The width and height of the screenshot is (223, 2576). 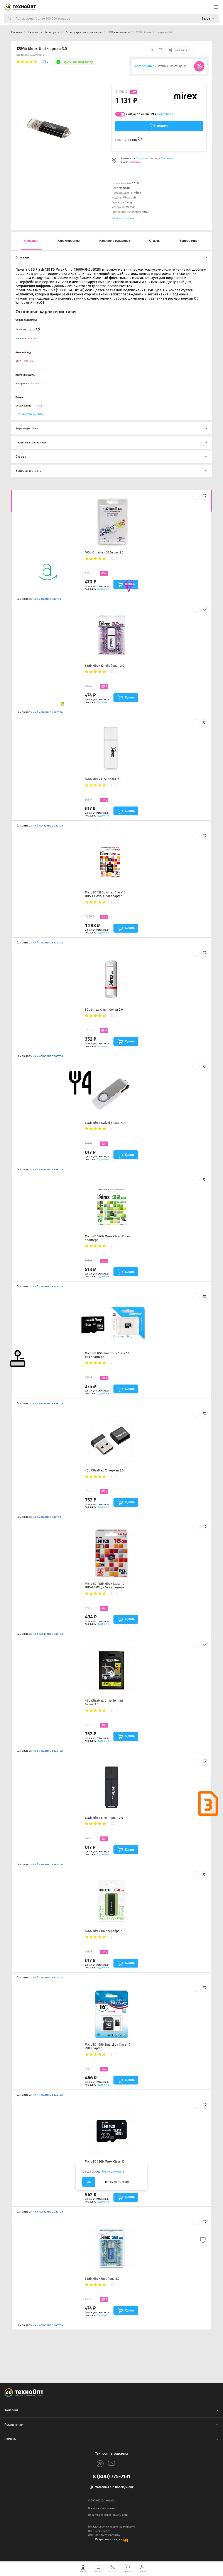 What do you see at coordinates (18, 1359) in the screenshot?
I see `access game controls or gaming mode` at bounding box center [18, 1359].